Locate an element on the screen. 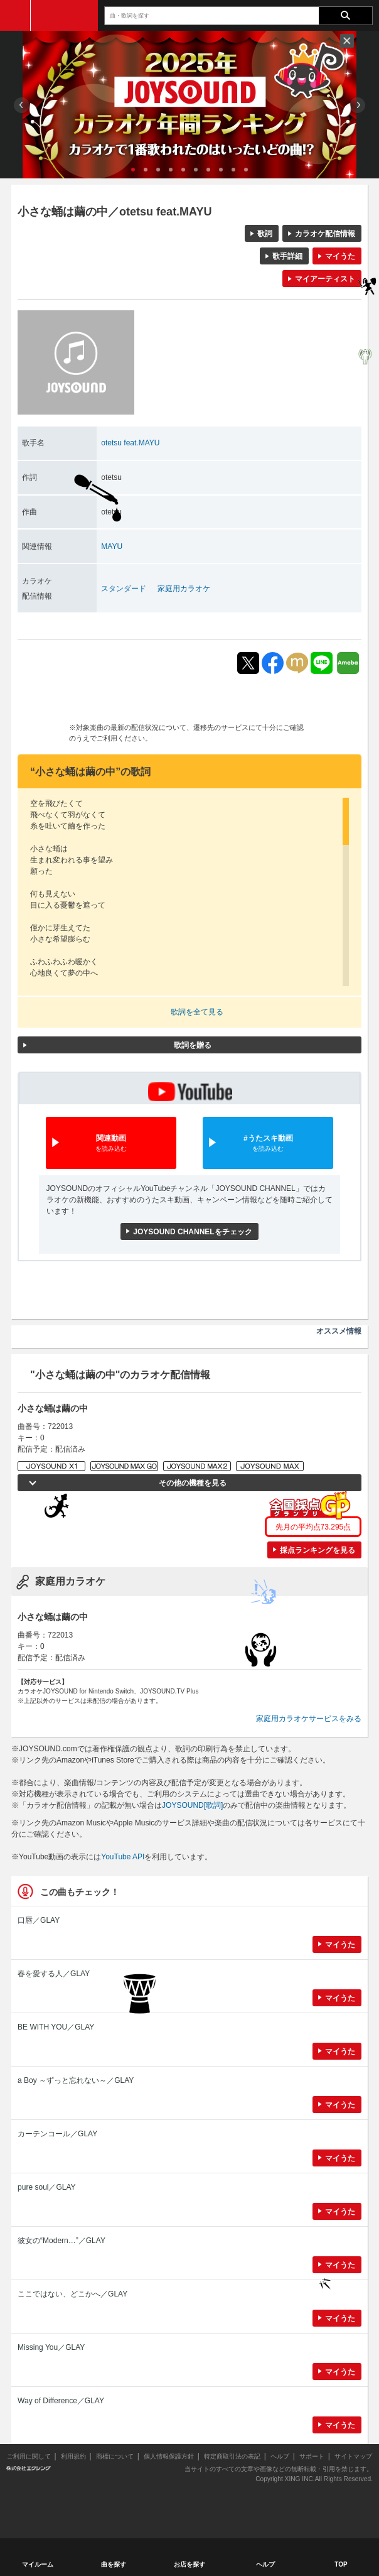  gecko or lizard character in a game interface is located at coordinates (56, 1506).